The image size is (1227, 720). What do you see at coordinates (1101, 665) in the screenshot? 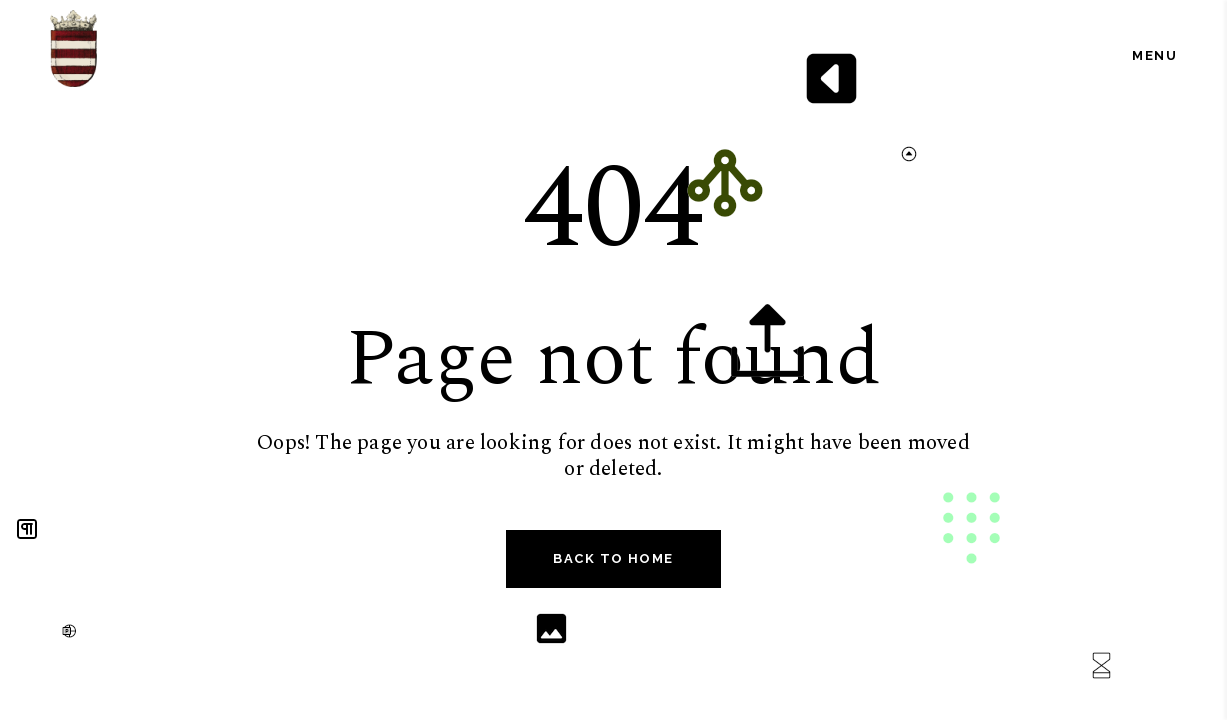
I see `indicates time is running low` at bounding box center [1101, 665].